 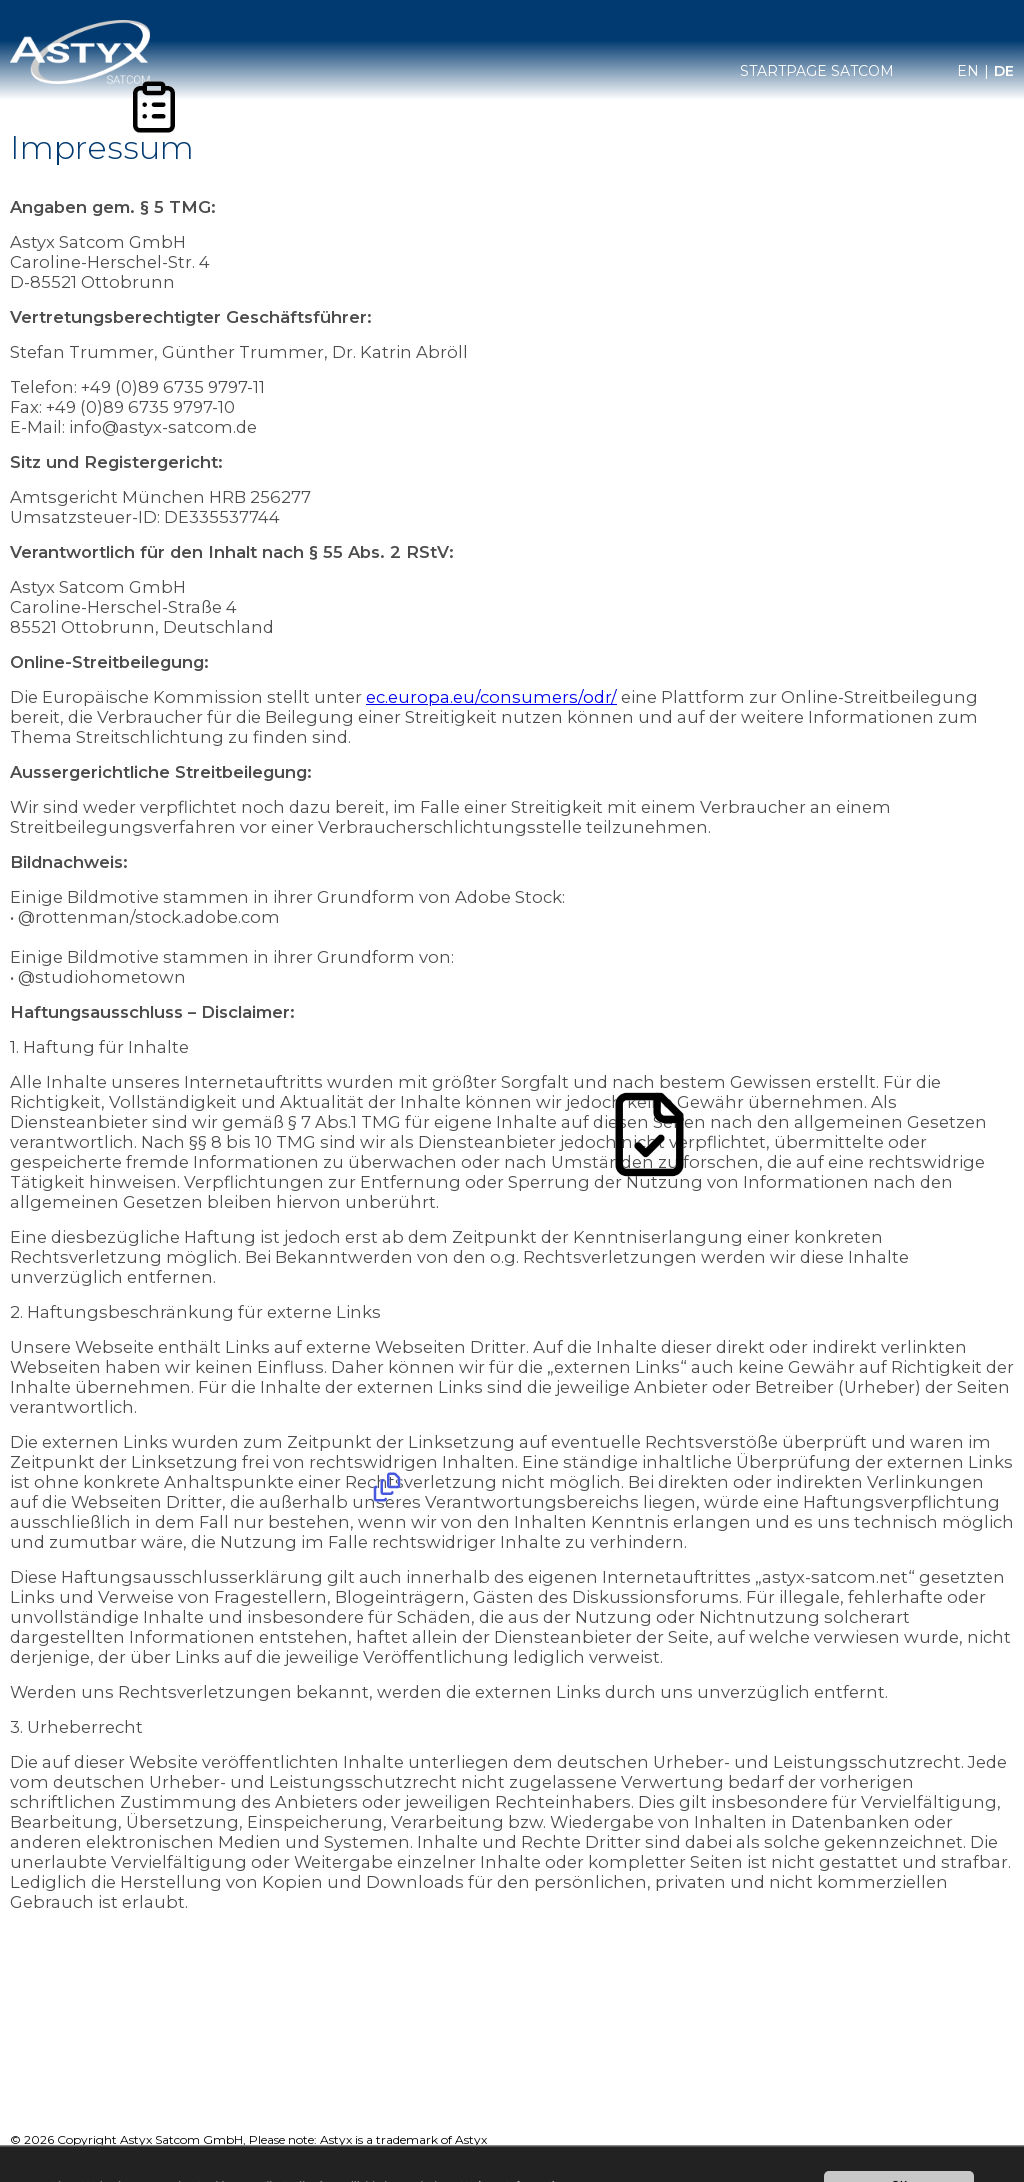 I want to click on view stacked or grouped files, so click(x=387, y=1487).